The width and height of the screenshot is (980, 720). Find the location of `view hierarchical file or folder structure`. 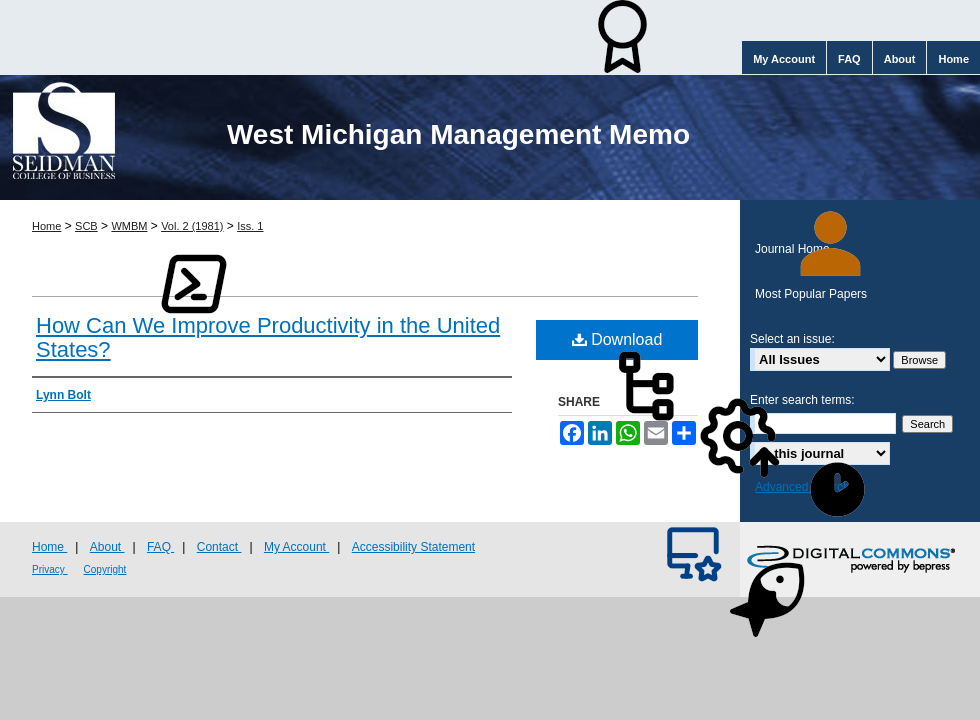

view hierarchical file or folder structure is located at coordinates (644, 386).